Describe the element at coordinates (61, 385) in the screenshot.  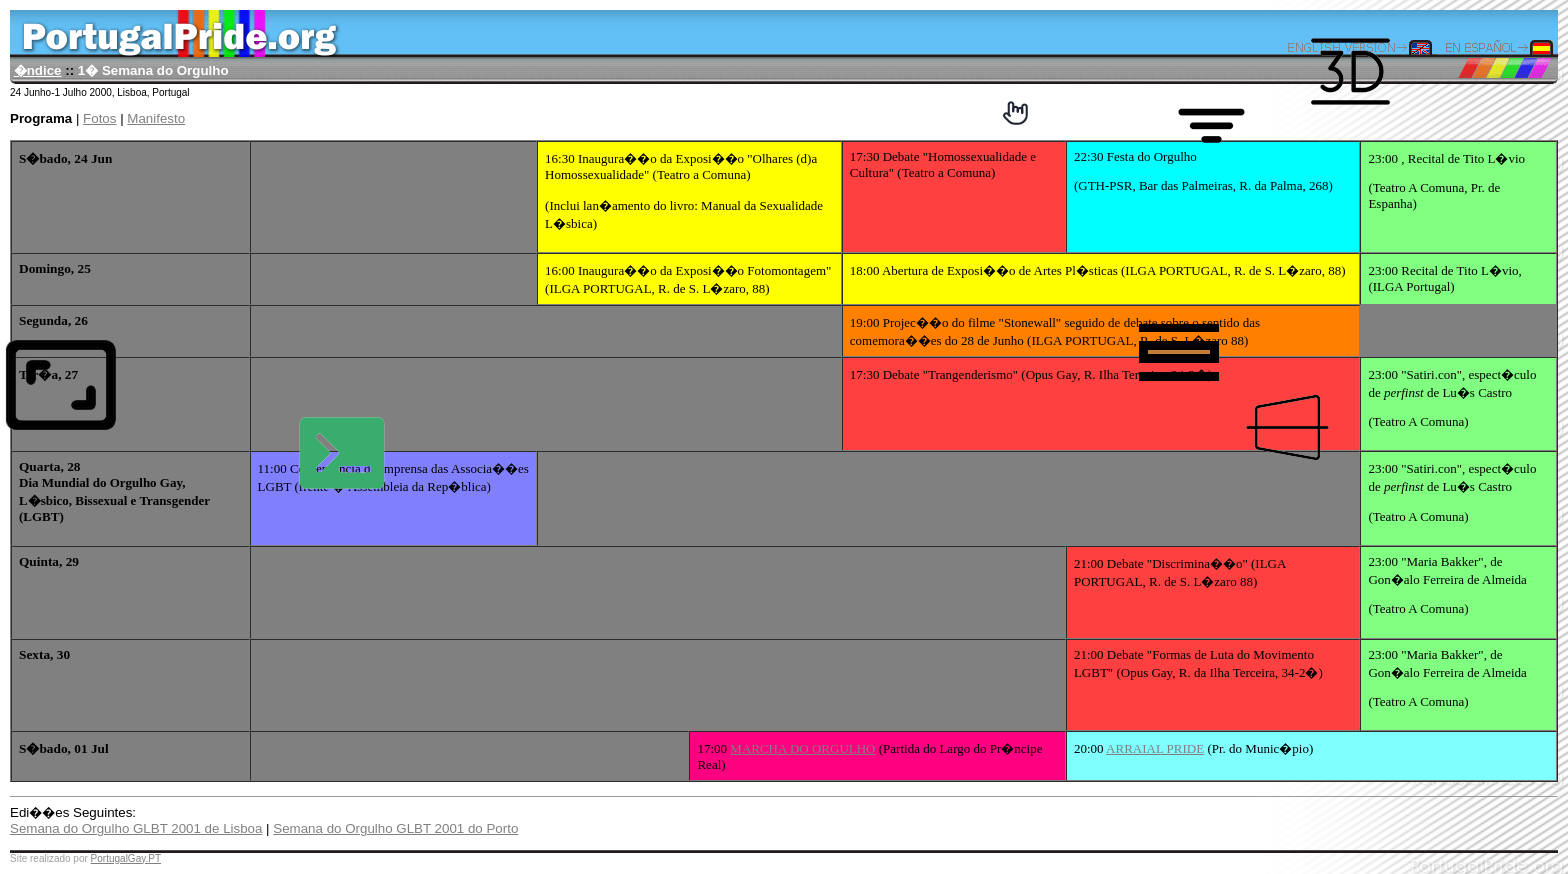
I see `adjust aspect ratio settings` at that location.